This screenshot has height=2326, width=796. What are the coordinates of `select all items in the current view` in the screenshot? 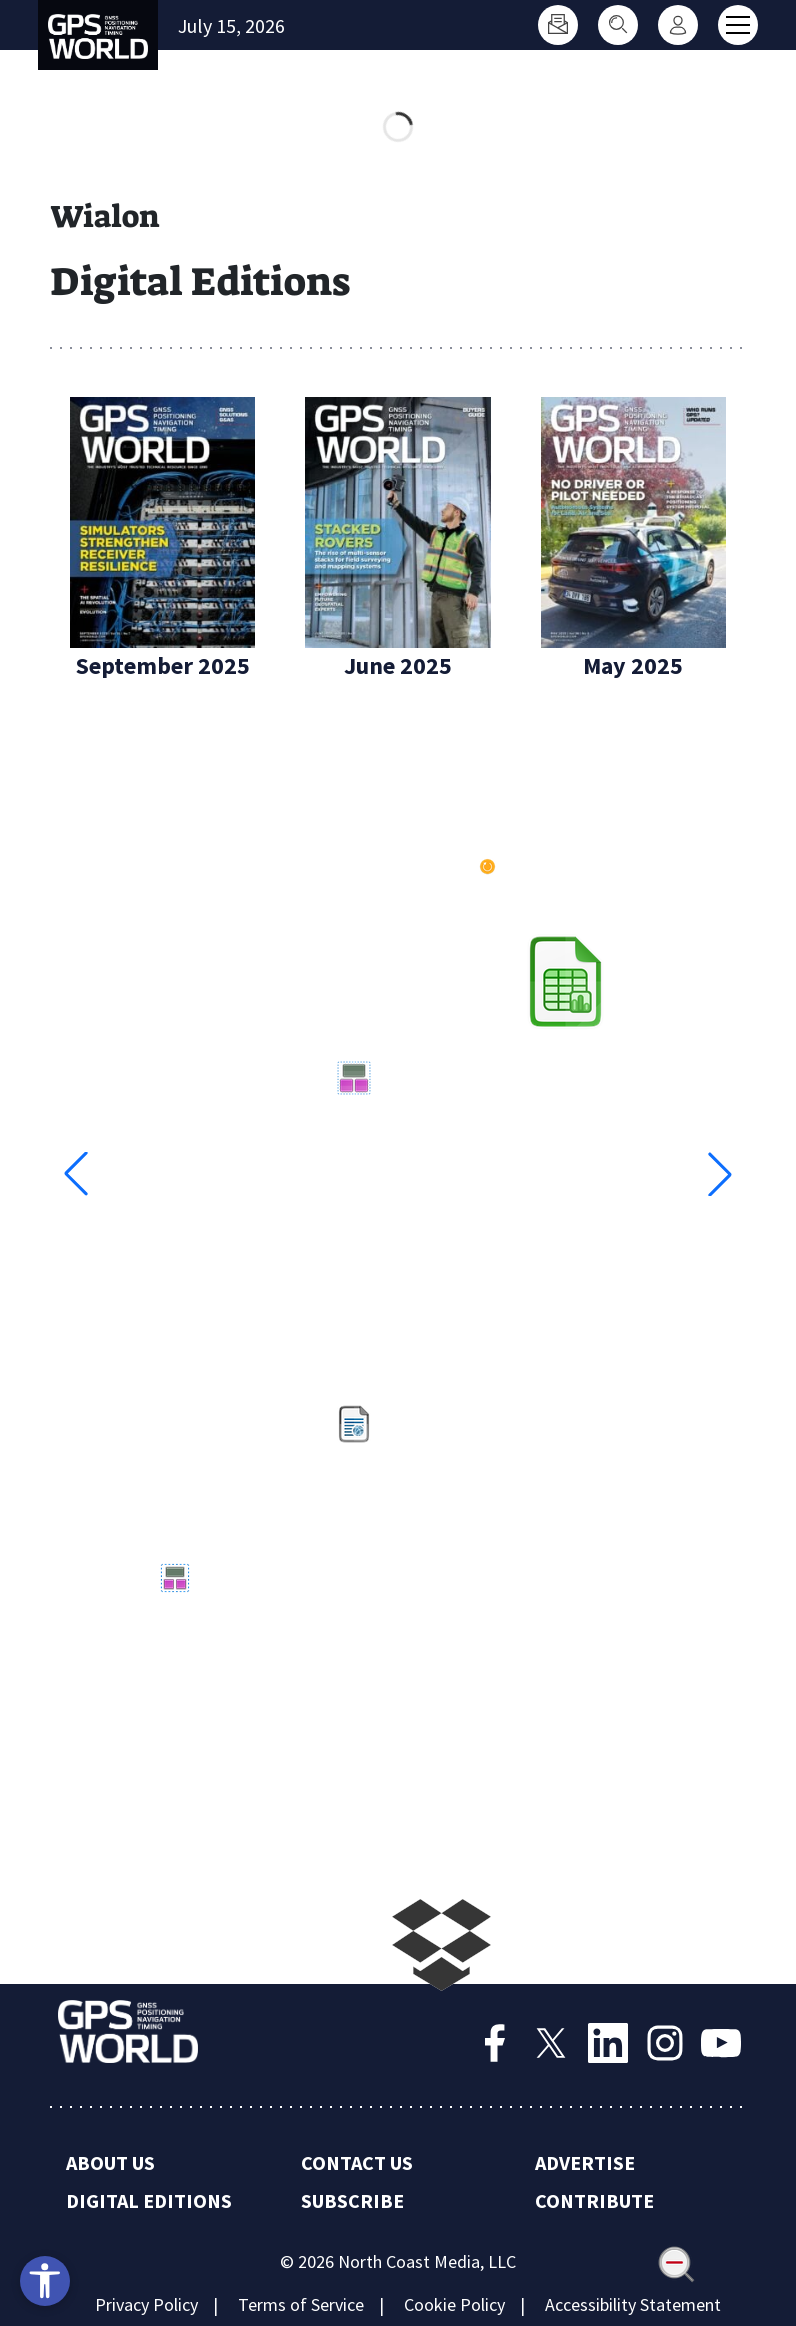 It's located at (175, 1578).